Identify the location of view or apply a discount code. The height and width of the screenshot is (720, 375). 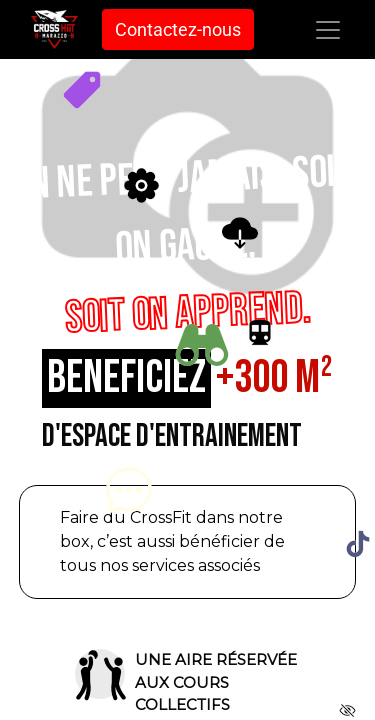
(82, 90).